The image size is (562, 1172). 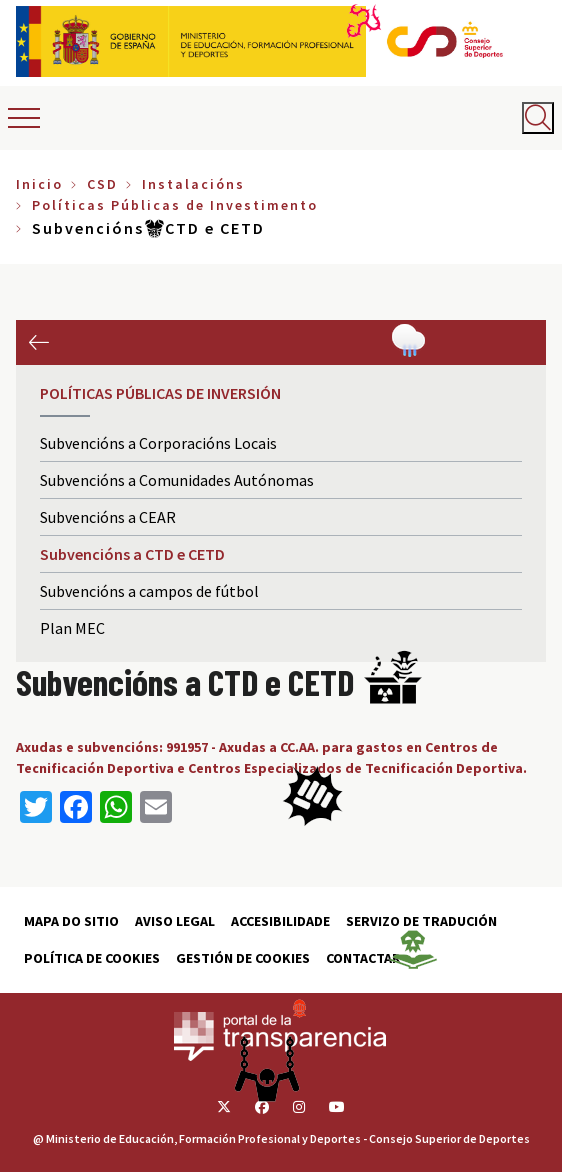 I want to click on indicates a captured or restrained character status, so click(x=267, y=1069).